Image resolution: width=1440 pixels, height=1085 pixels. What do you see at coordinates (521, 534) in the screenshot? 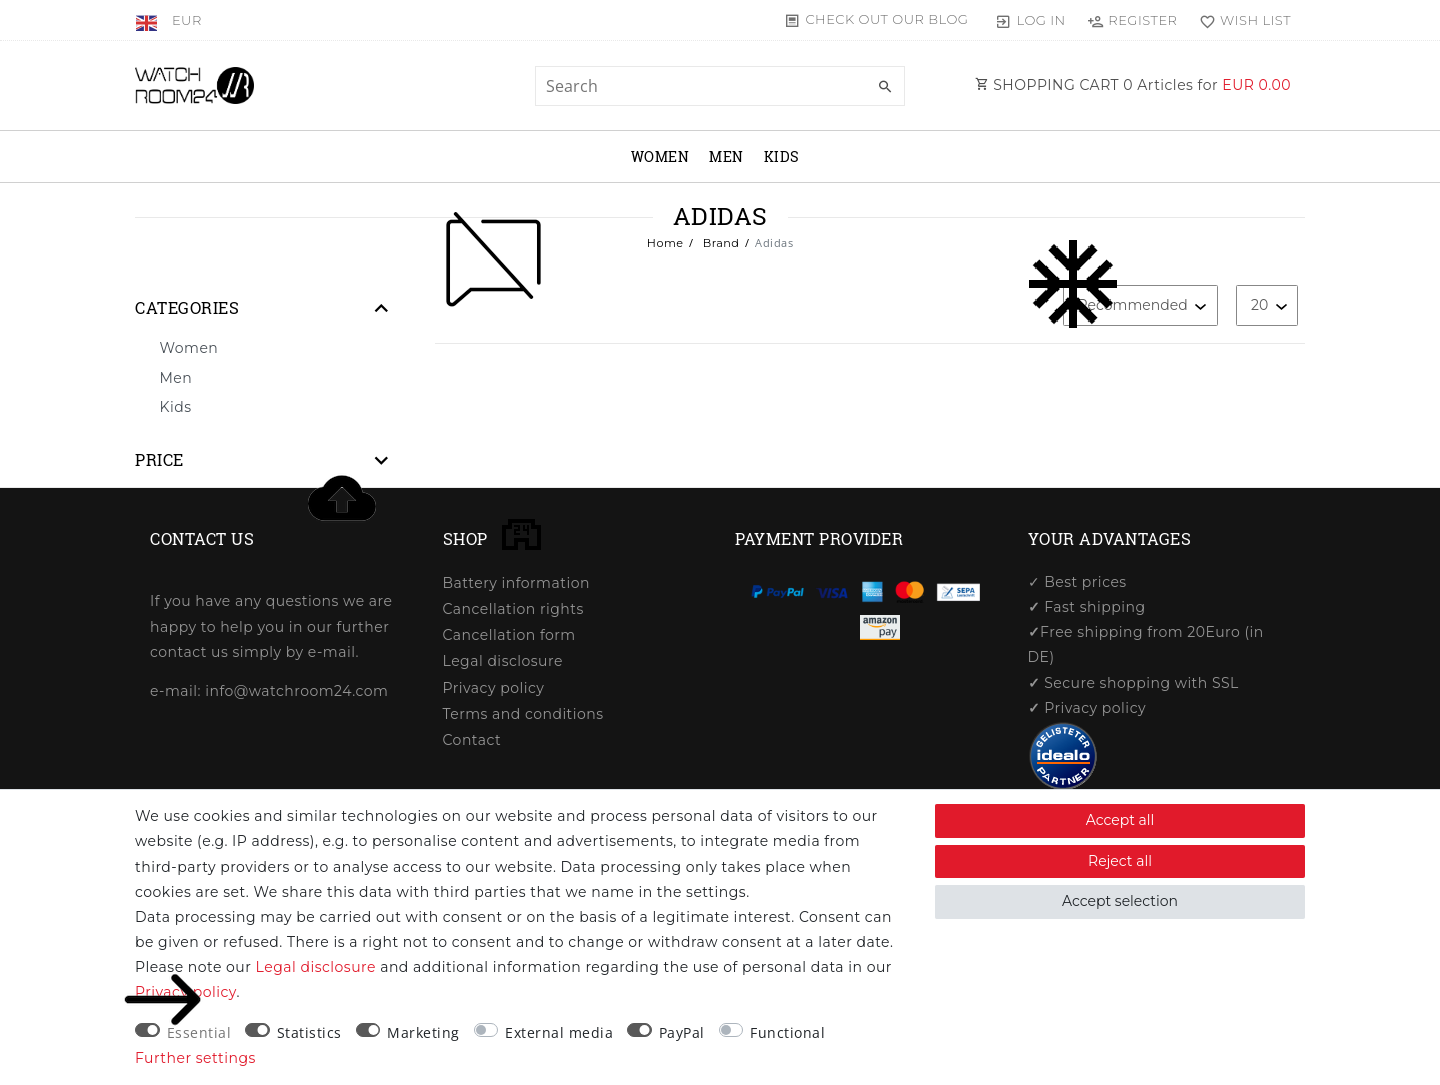
I see `find nearby convenience stores` at bounding box center [521, 534].